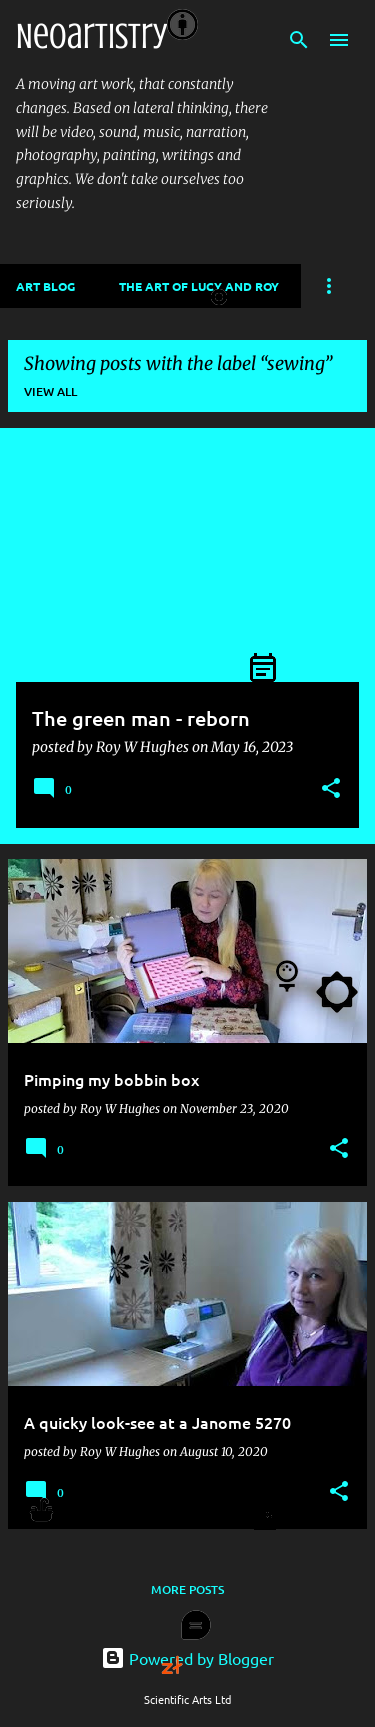  Describe the element at coordinates (182, 24) in the screenshot. I see `view attribution or credits information` at that location.